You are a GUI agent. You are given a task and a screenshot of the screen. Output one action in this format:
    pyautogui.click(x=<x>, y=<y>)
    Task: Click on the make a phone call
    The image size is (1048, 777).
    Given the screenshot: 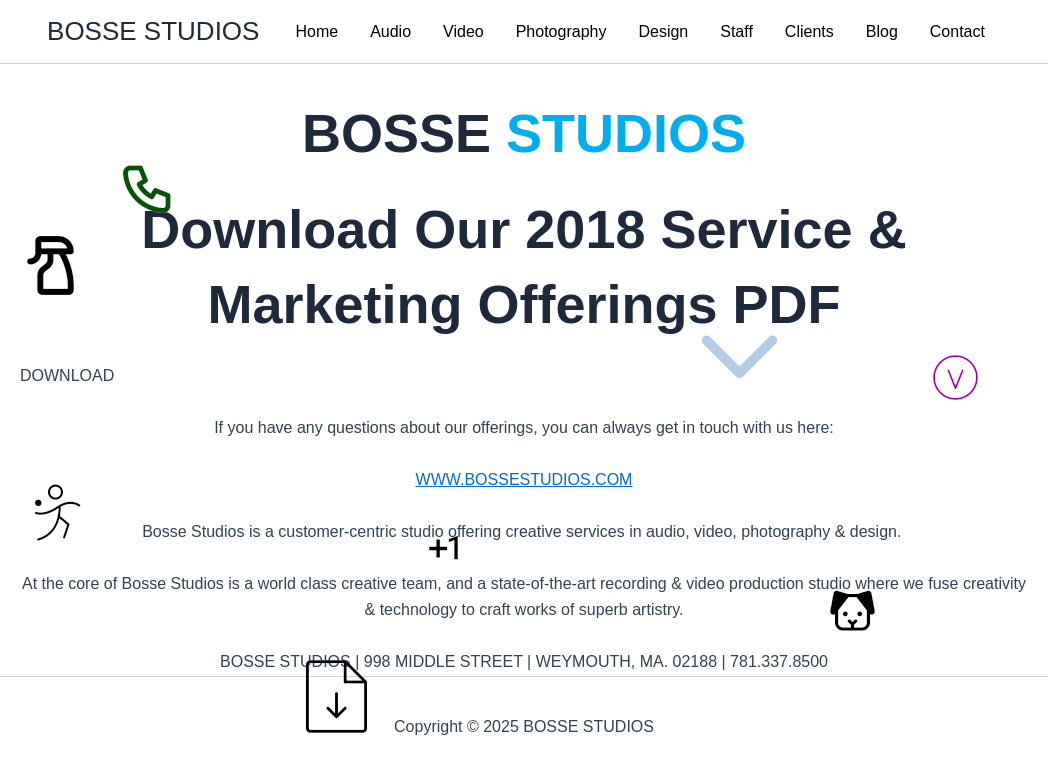 What is the action you would take?
    pyautogui.click(x=148, y=188)
    